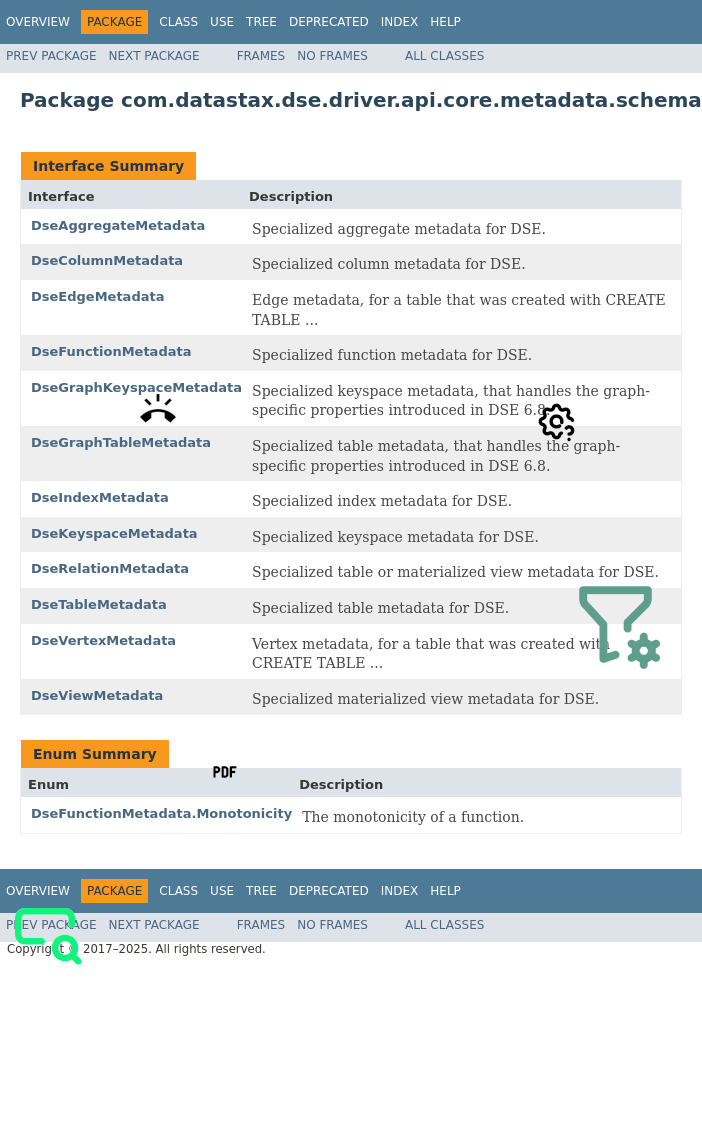 The height and width of the screenshot is (1146, 702). I want to click on search within an input field, so click(45, 928).